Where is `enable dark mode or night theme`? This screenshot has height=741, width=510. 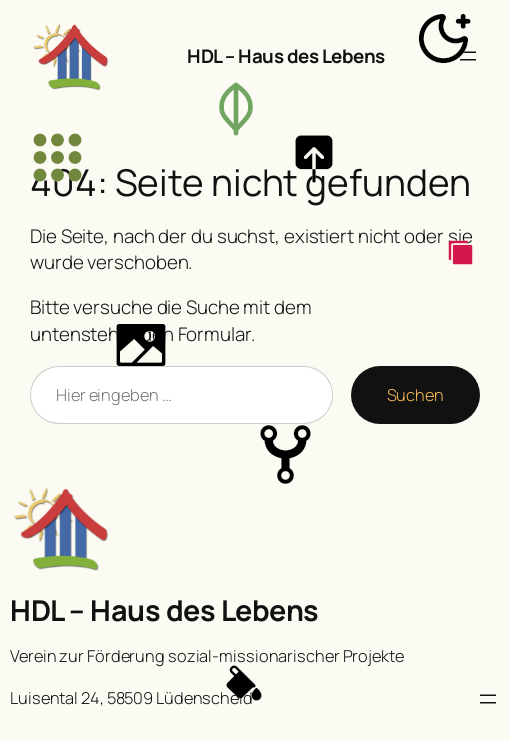 enable dark mode or night theme is located at coordinates (443, 38).